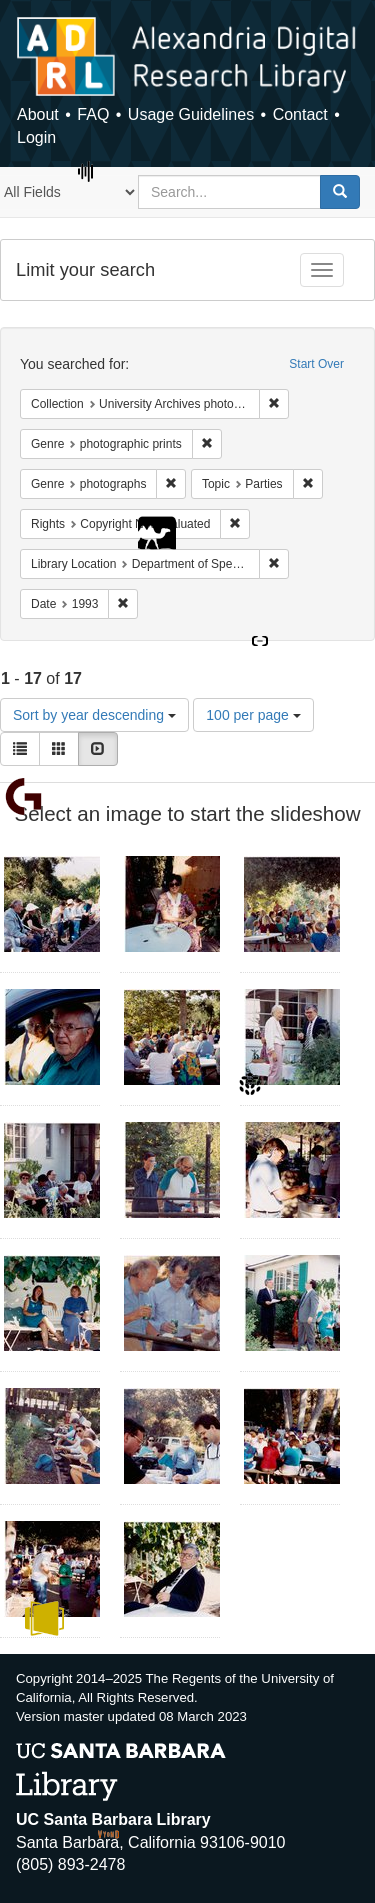  Describe the element at coordinates (23, 796) in the screenshot. I see `logitech g gaming brand logo` at that location.